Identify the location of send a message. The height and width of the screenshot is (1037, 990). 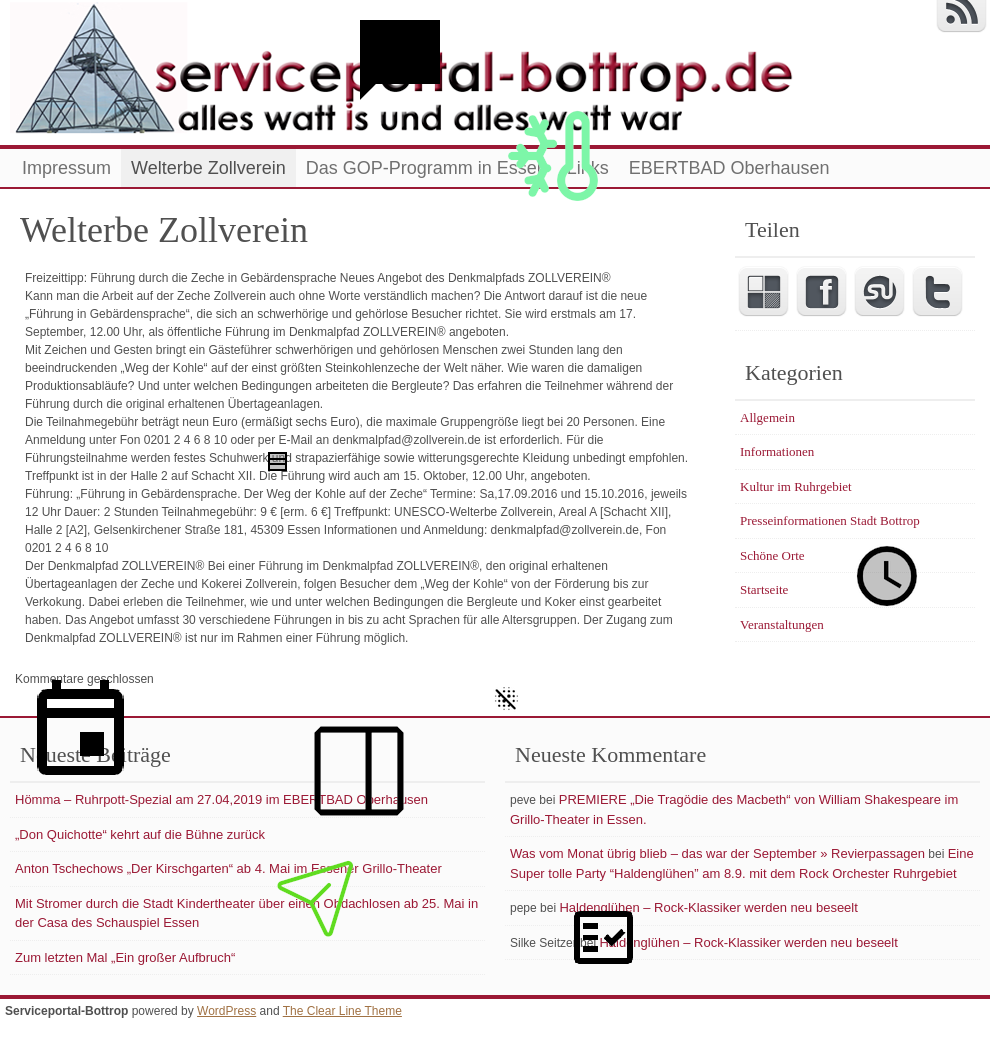
(318, 896).